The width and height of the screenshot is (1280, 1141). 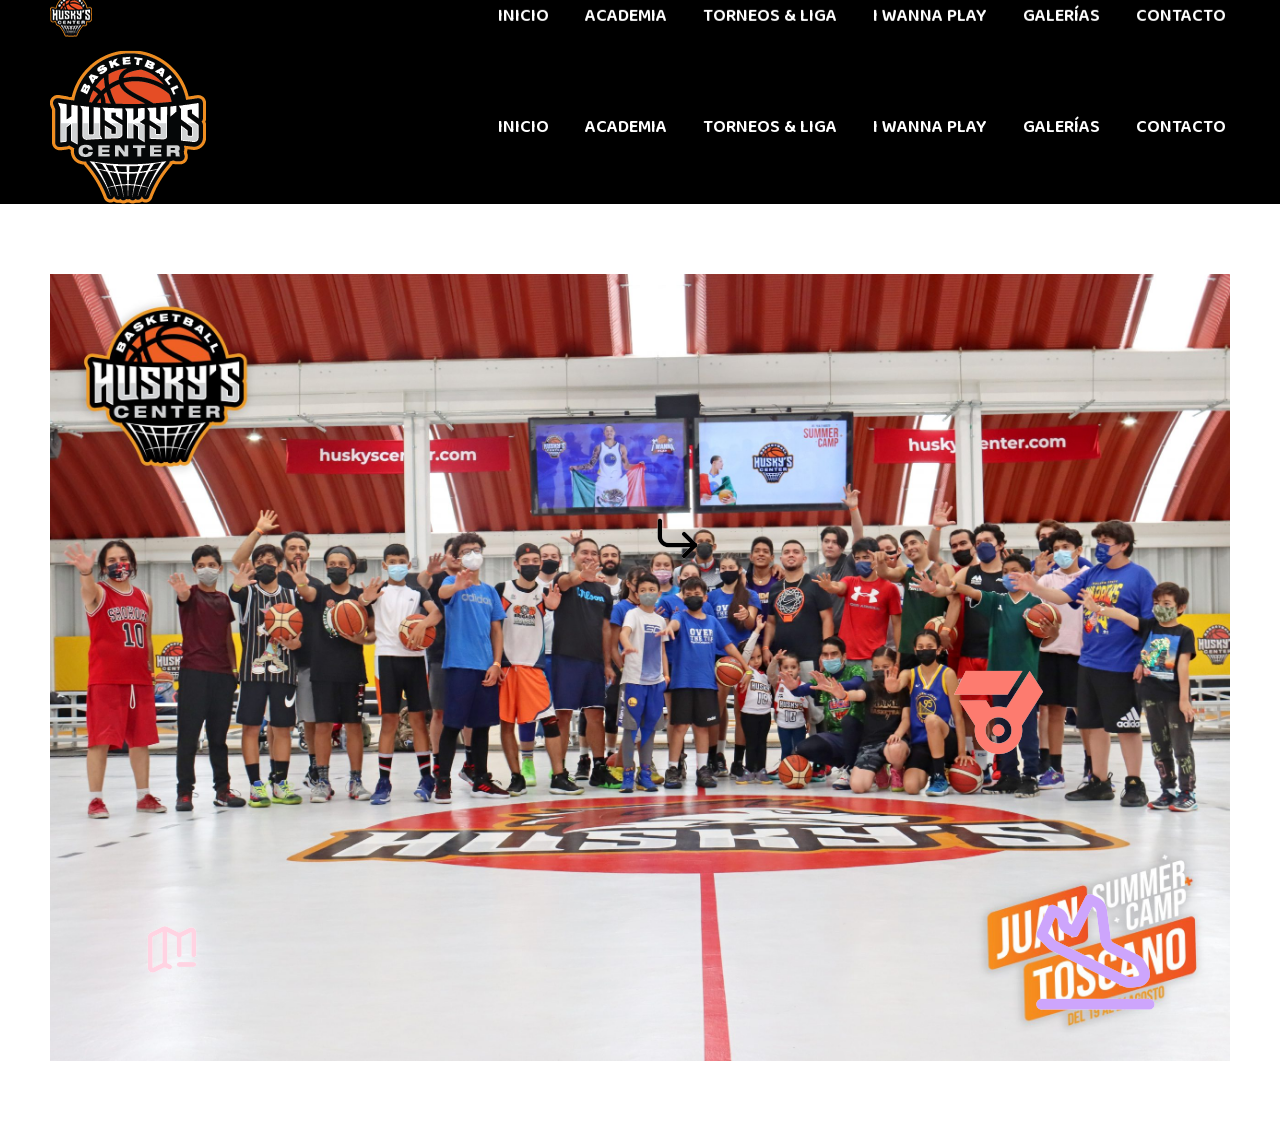 I want to click on indicates arriving flight status, so click(x=1095, y=950).